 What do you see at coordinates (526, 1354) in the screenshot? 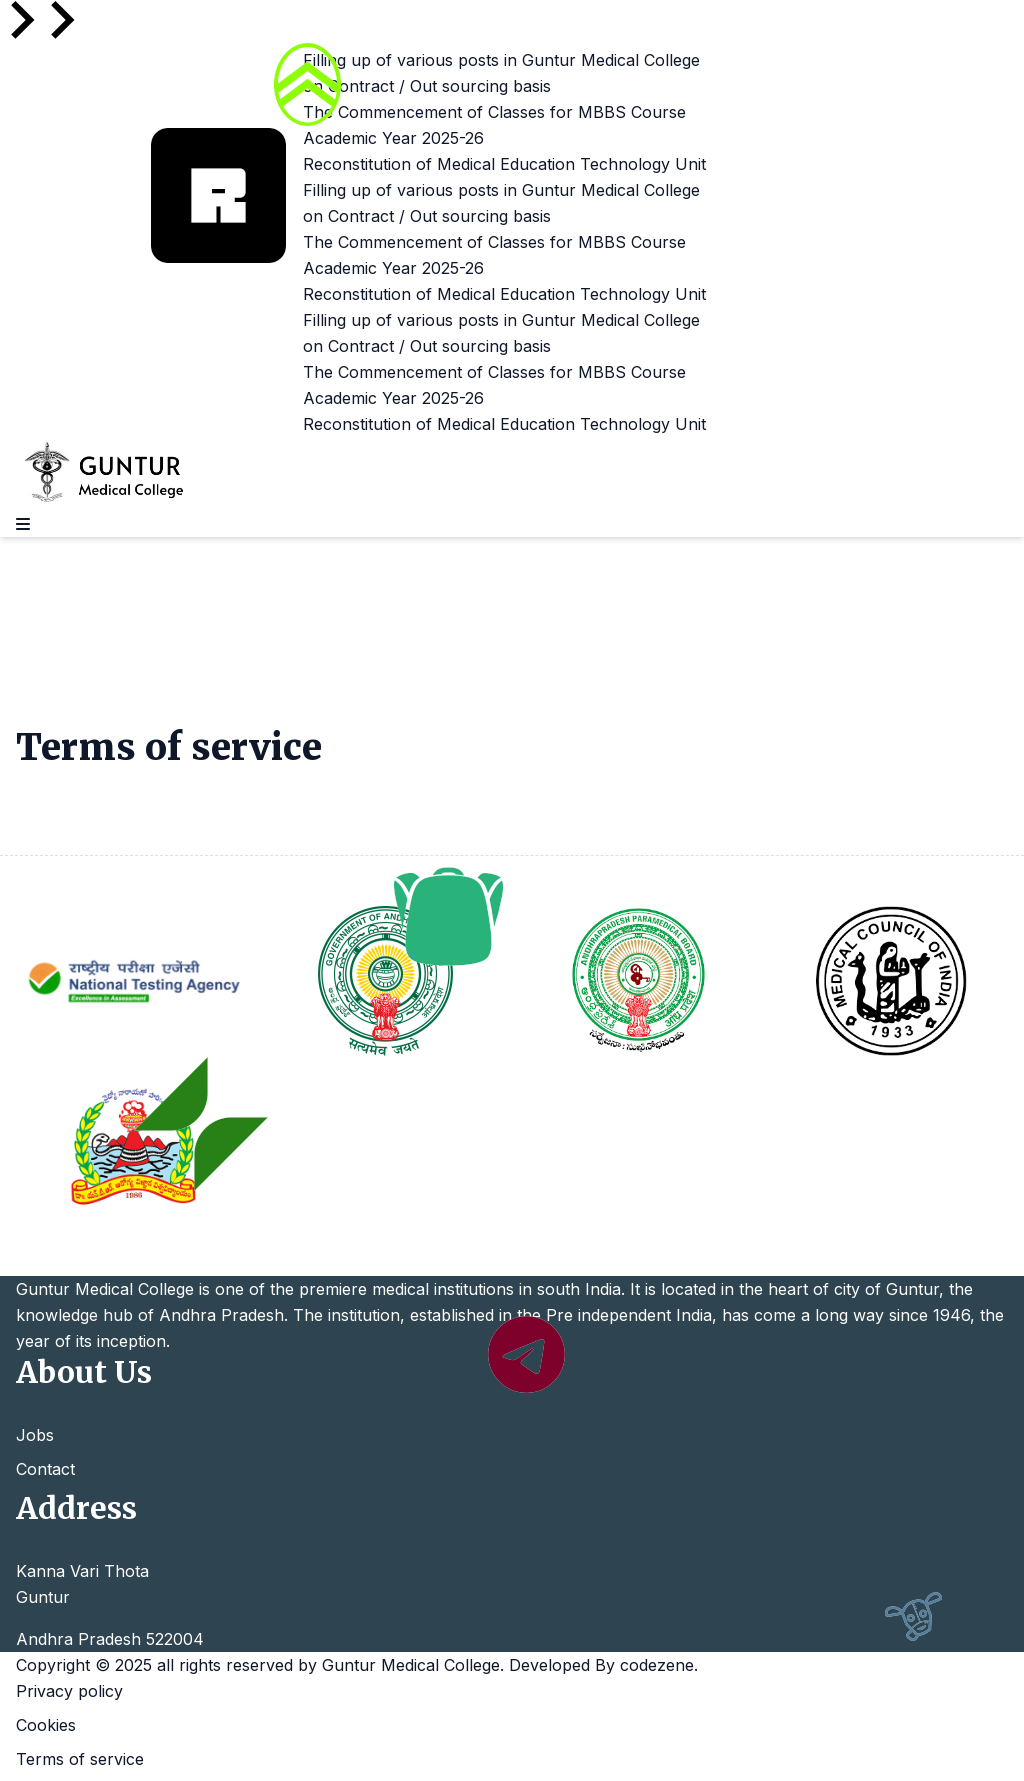
I see `open telegram messaging app` at bounding box center [526, 1354].